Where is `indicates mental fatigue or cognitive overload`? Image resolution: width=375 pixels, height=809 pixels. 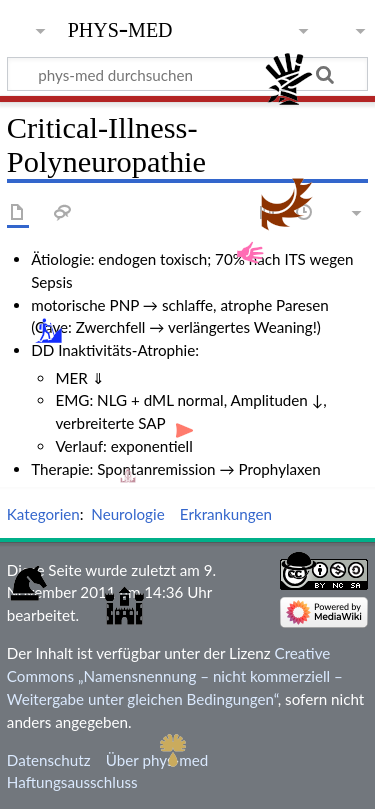
indicates mental fatigue or cognitive overload is located at coordinates (173, 751).